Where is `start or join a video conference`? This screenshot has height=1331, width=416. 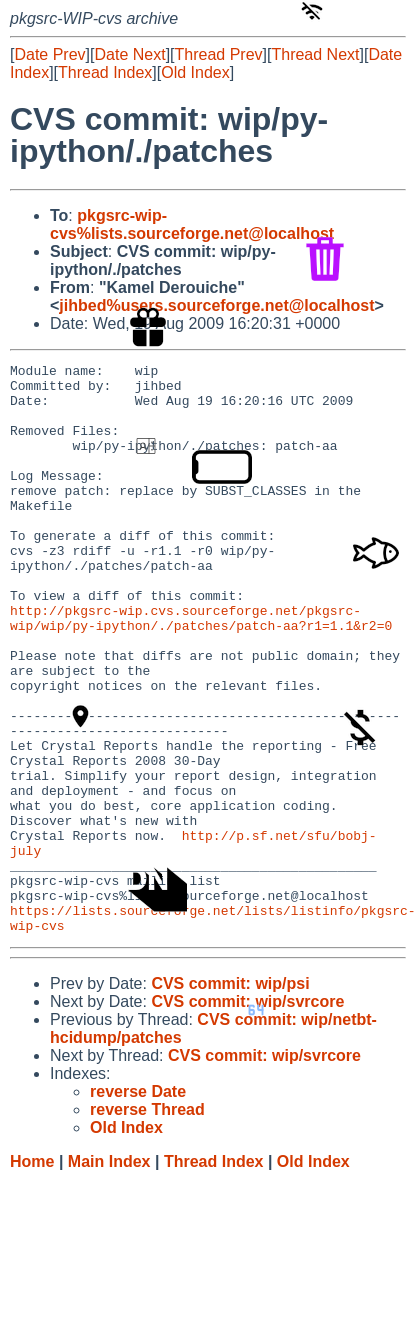
start or join a video conference is located at coordinates (146, 446).